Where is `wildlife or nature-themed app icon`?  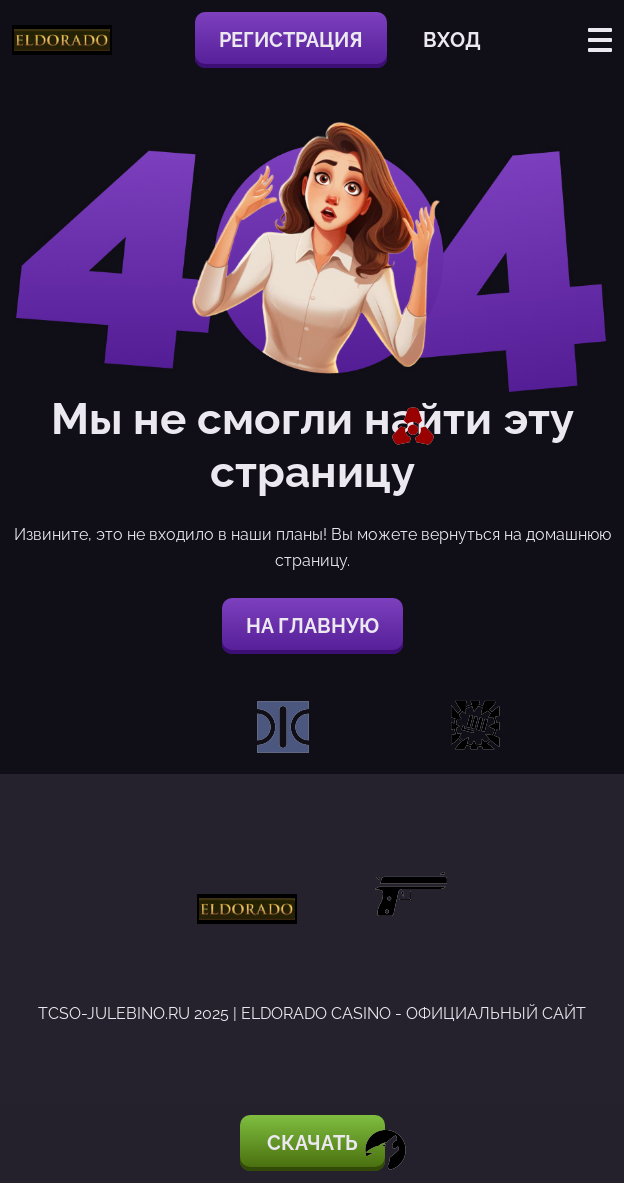 wildlife or nature-themed app icon is located at coordinates (385, 1150).